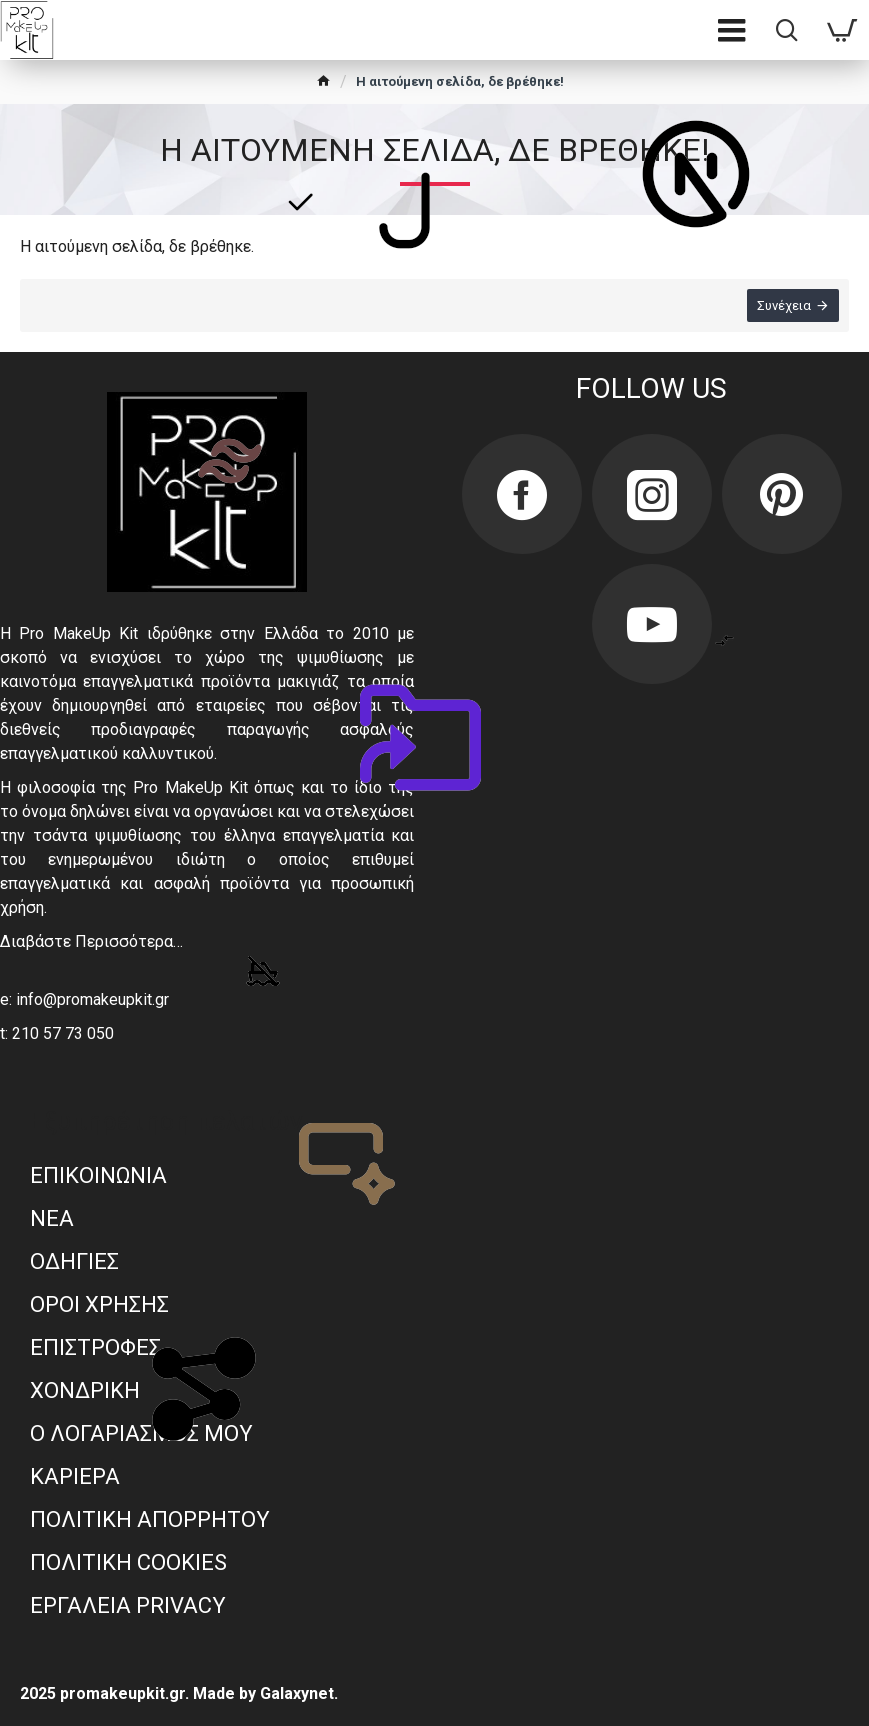  What do you see at coordinates (724, 640) in the screenshot?
I see `compare two items or options` at bounding box center [724, 640].